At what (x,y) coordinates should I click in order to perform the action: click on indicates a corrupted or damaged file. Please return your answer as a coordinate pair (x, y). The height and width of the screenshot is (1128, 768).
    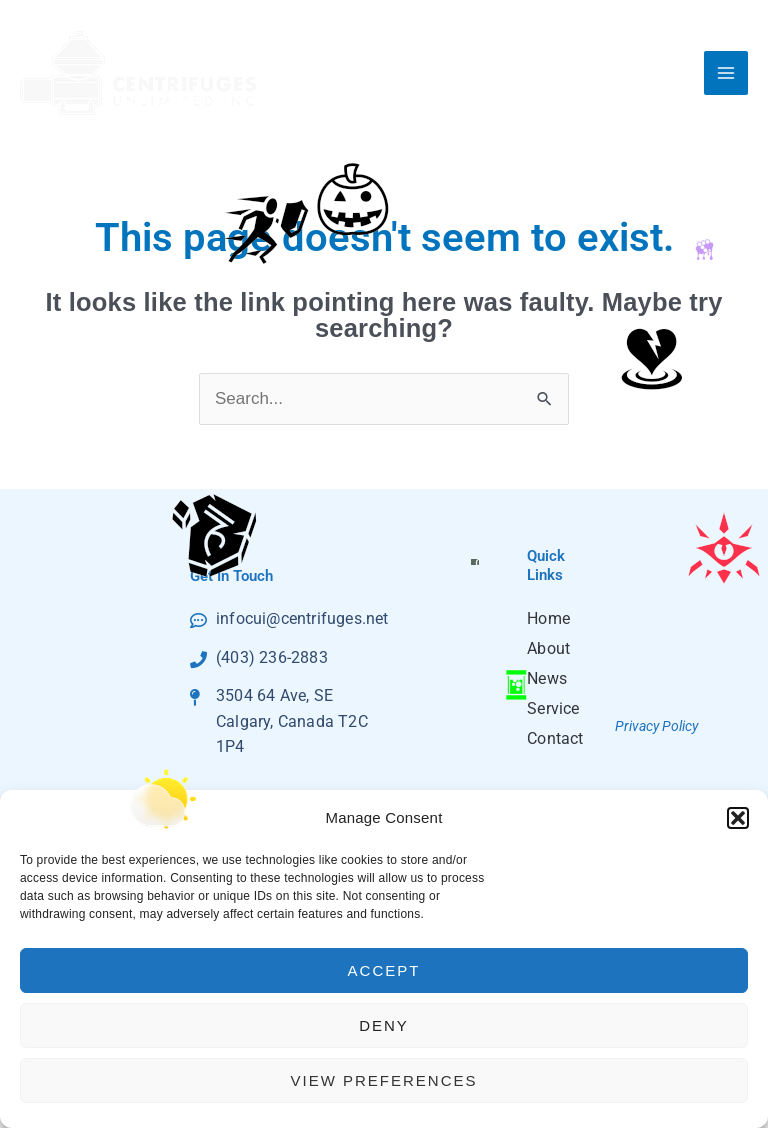
    Looking at the image, I should click on (214, 535).